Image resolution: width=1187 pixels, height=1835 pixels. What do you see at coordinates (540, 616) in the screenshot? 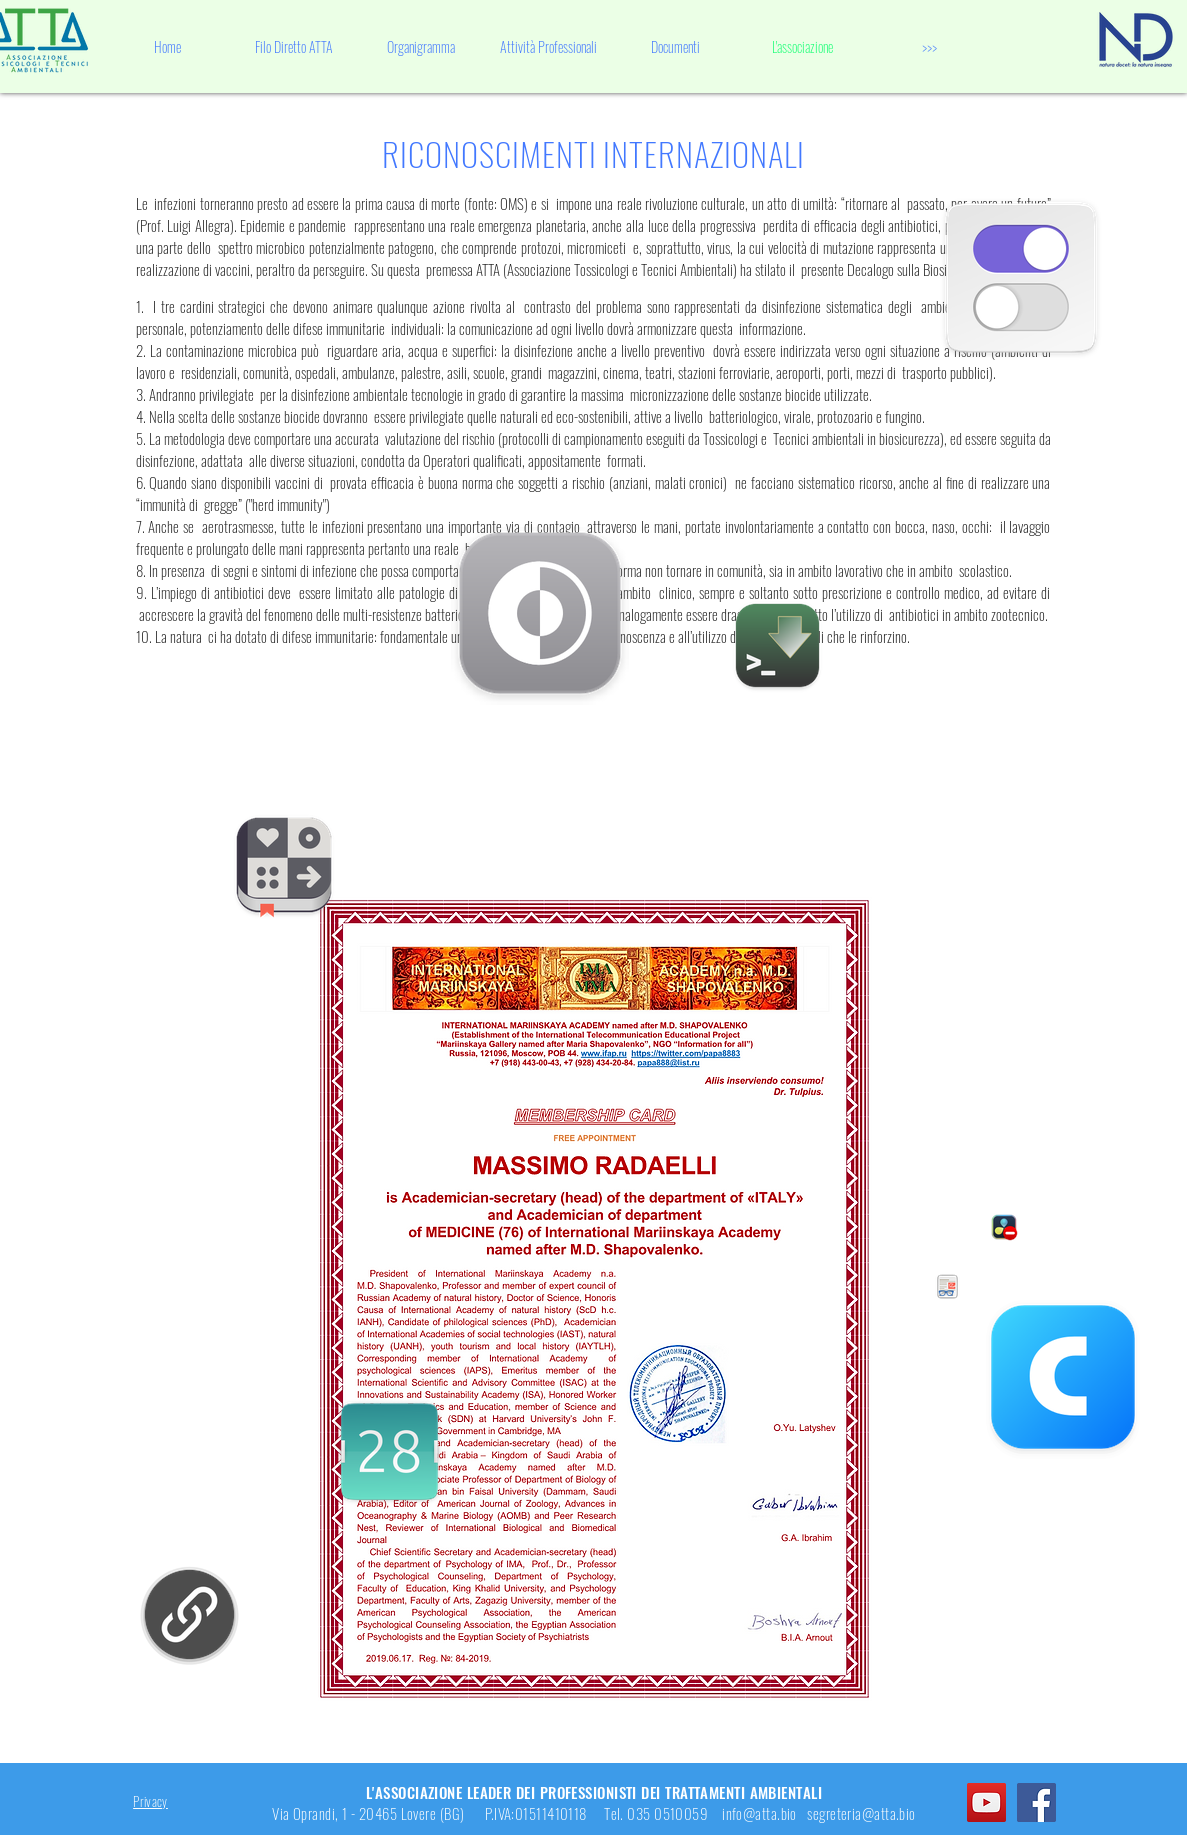
I see `customize application appearance settings` at bounding box center [540, 616].